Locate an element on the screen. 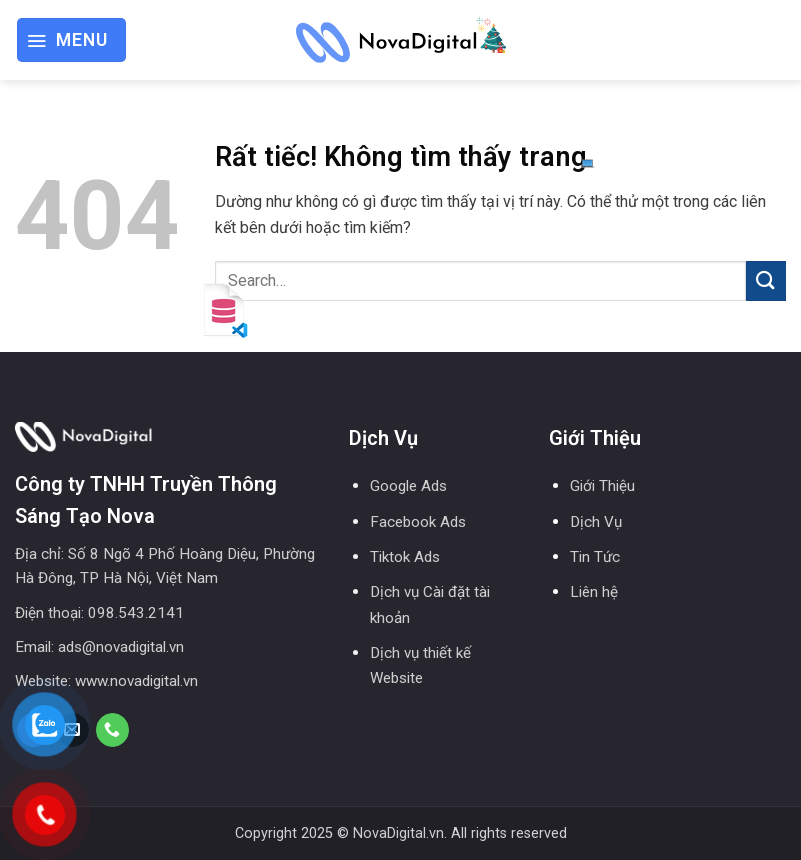 This screenshot has width=801, height=860. open sql database file in Visual Studio Code is located at coordinates (224, 311).